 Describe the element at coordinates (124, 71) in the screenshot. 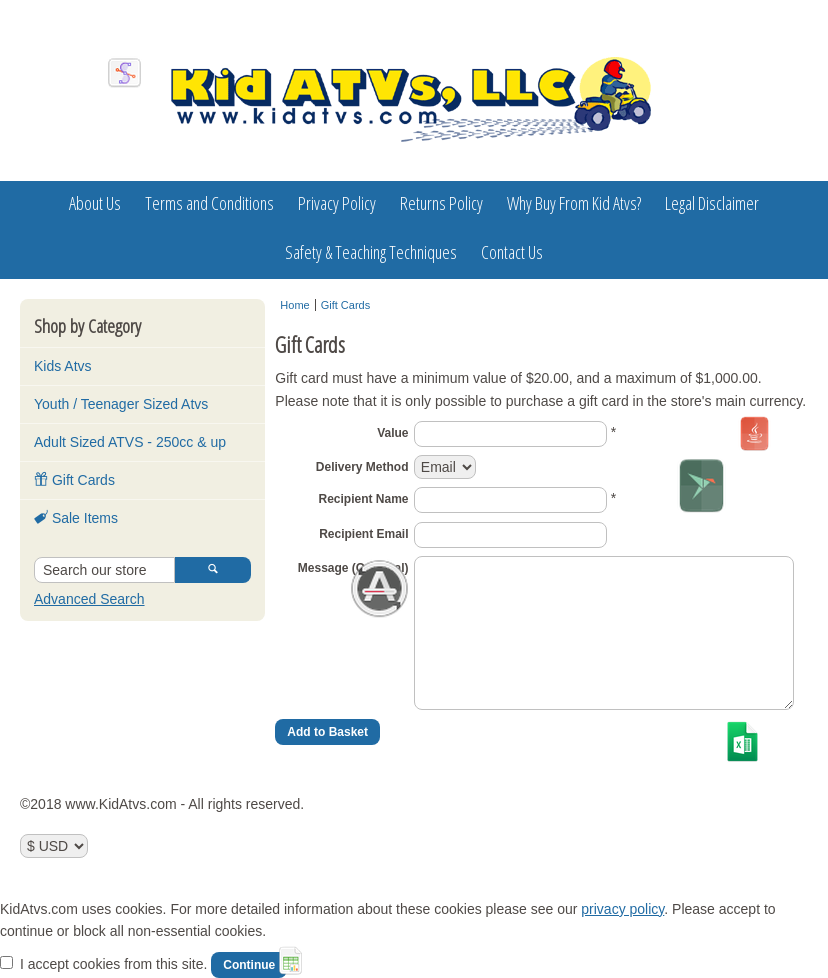

I see `compressed SVG image file` at that location.